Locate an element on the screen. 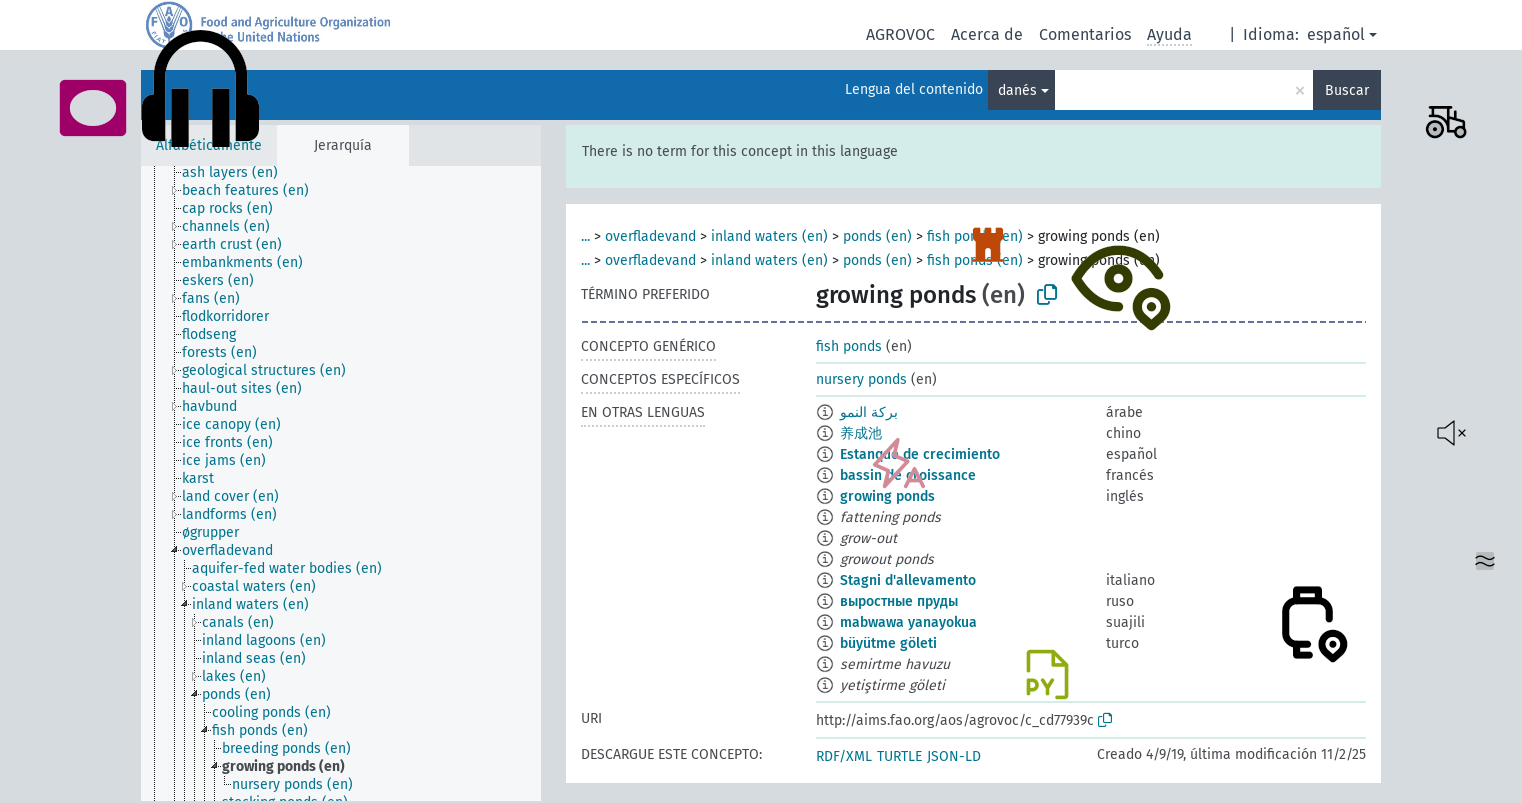  apply vignette effect to image is located at coordinates (93, 108).